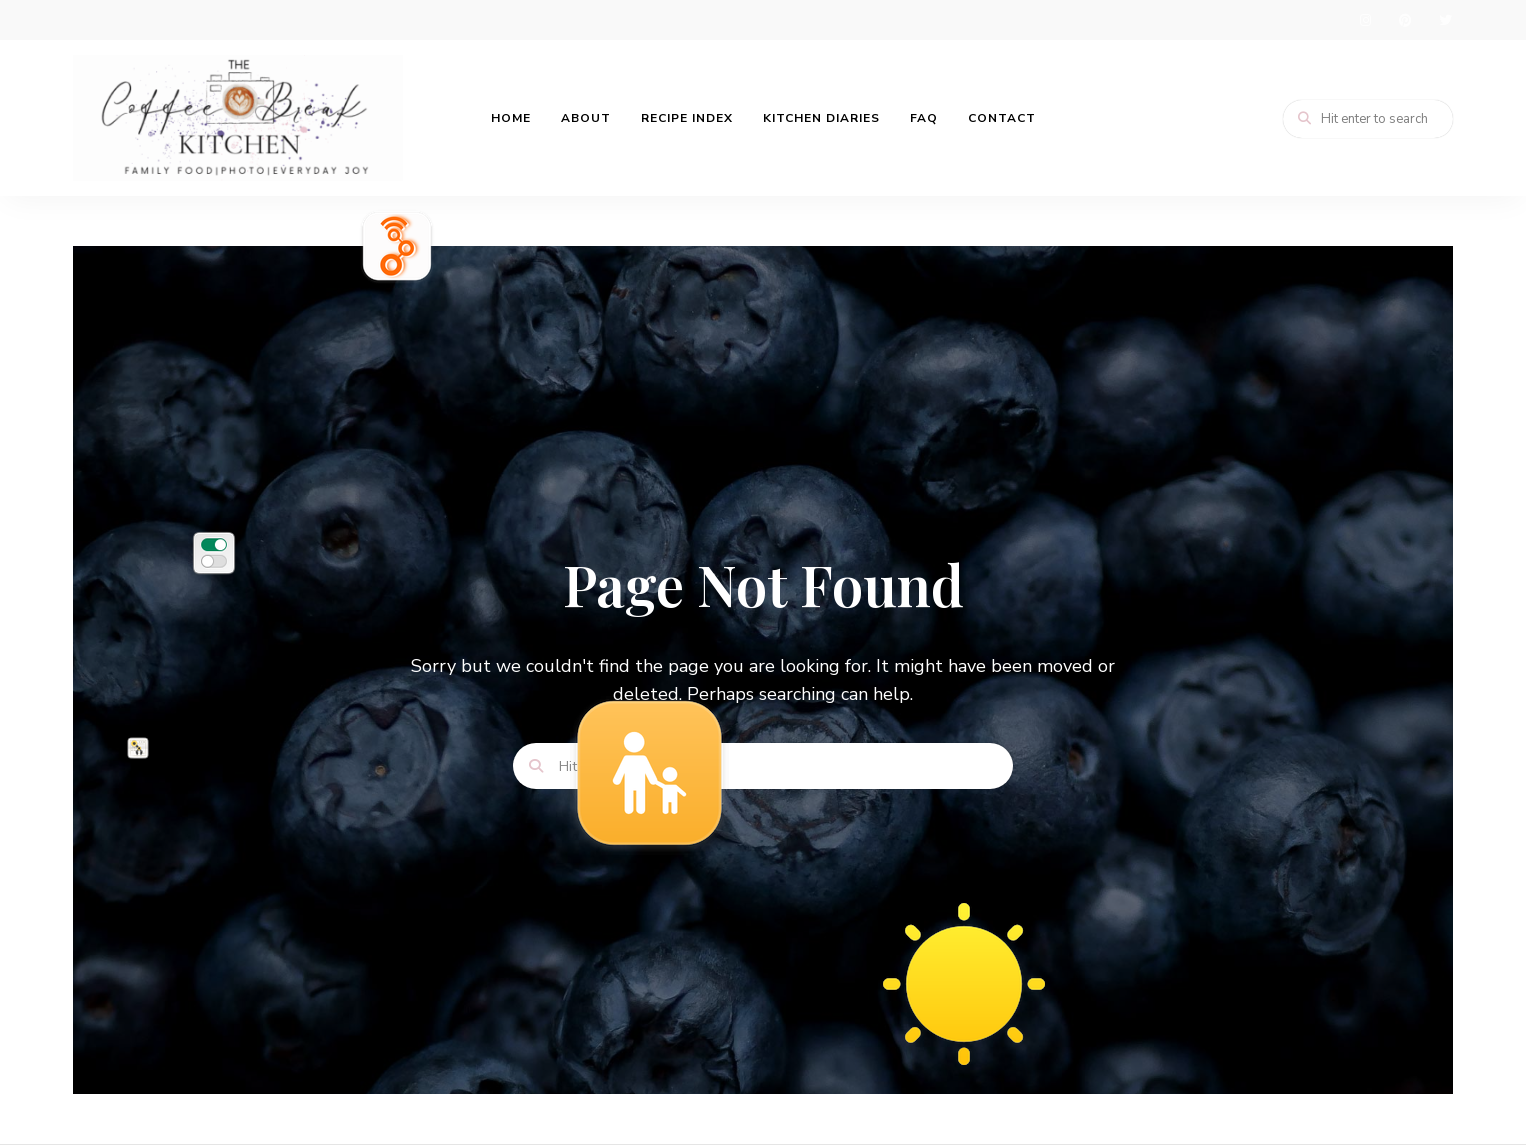 The image size is (1526, 1148). I want to click on open gnome builder development environment, so click(138, 748).